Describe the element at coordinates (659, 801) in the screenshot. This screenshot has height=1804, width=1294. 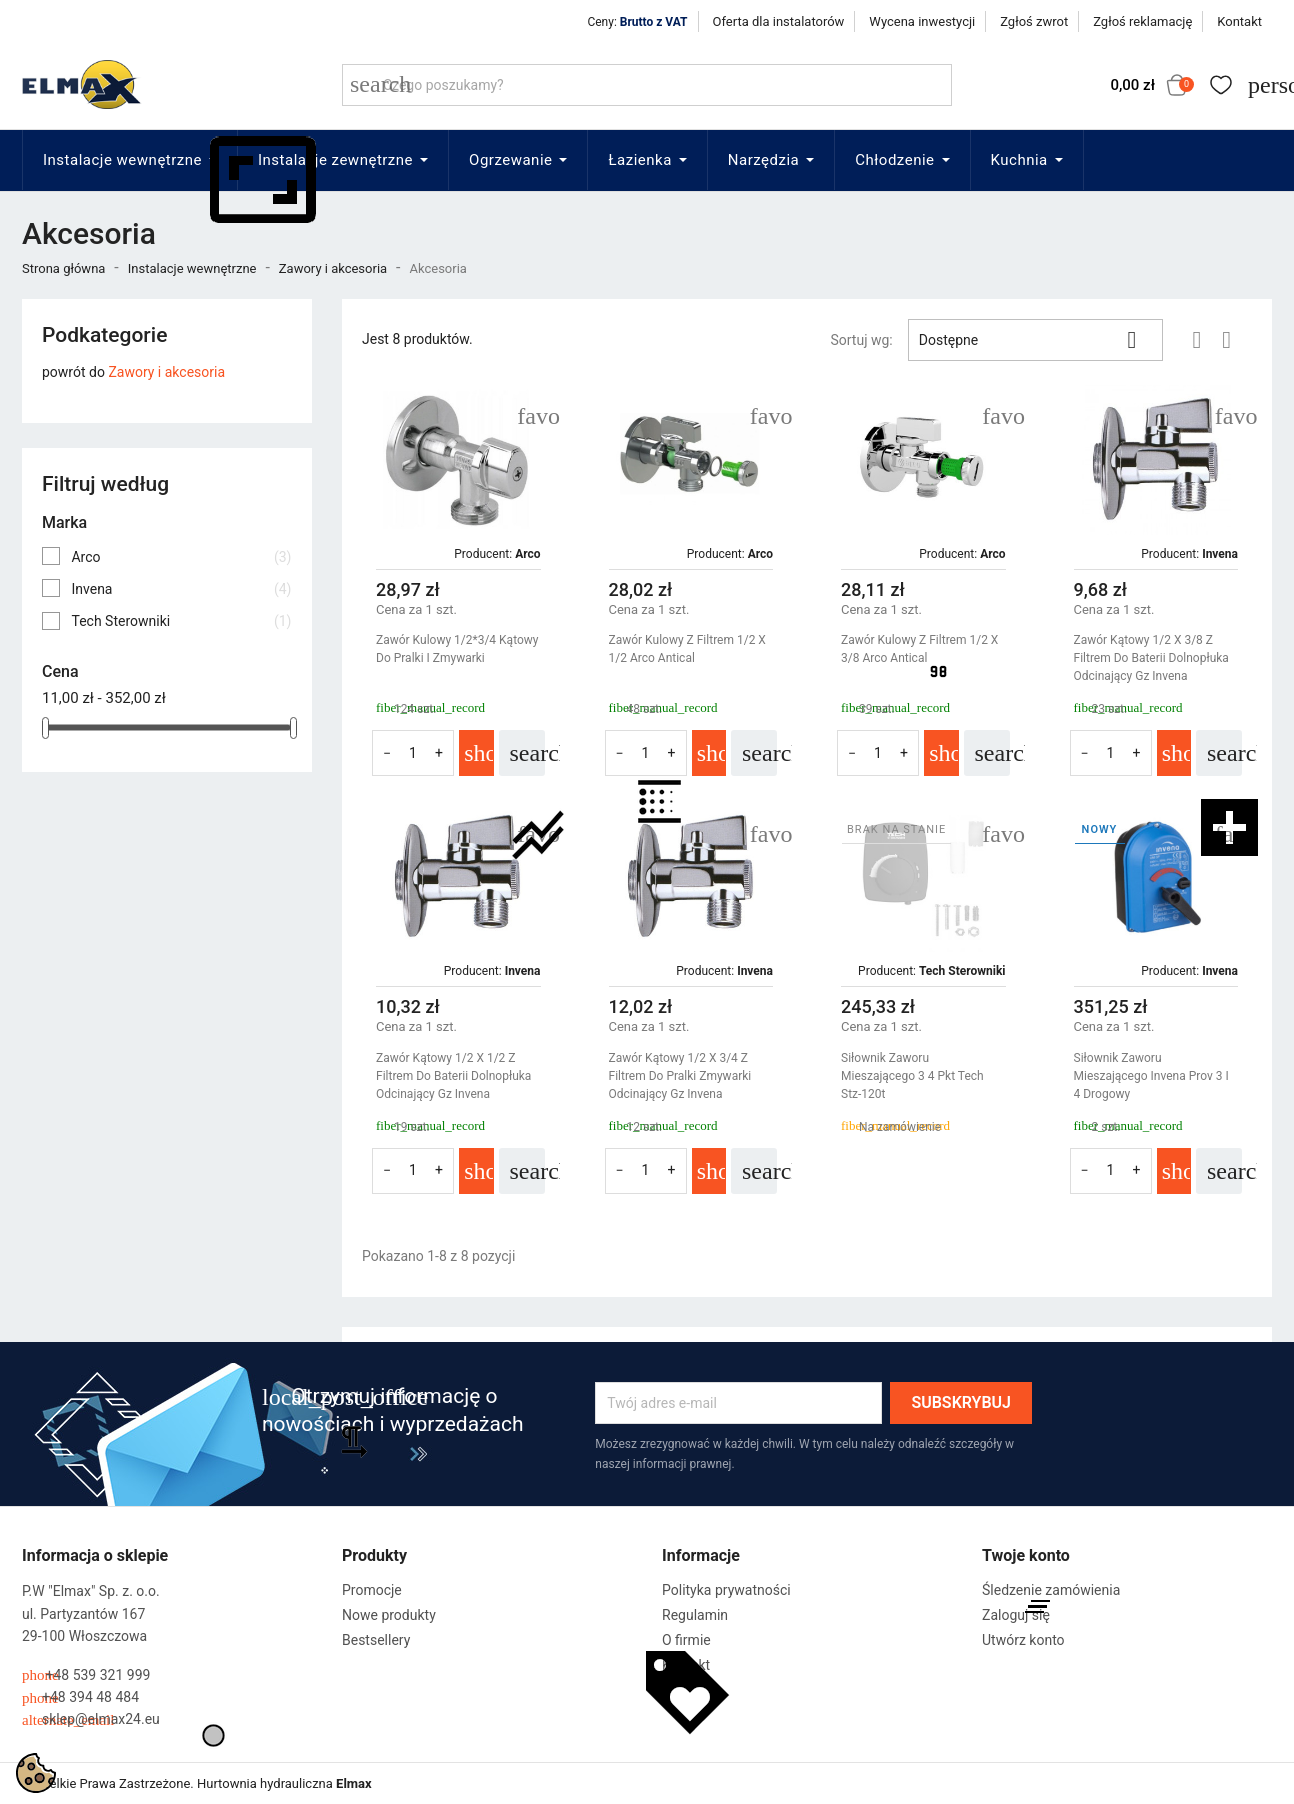
I see `apply linear blur effect to image` at that location.